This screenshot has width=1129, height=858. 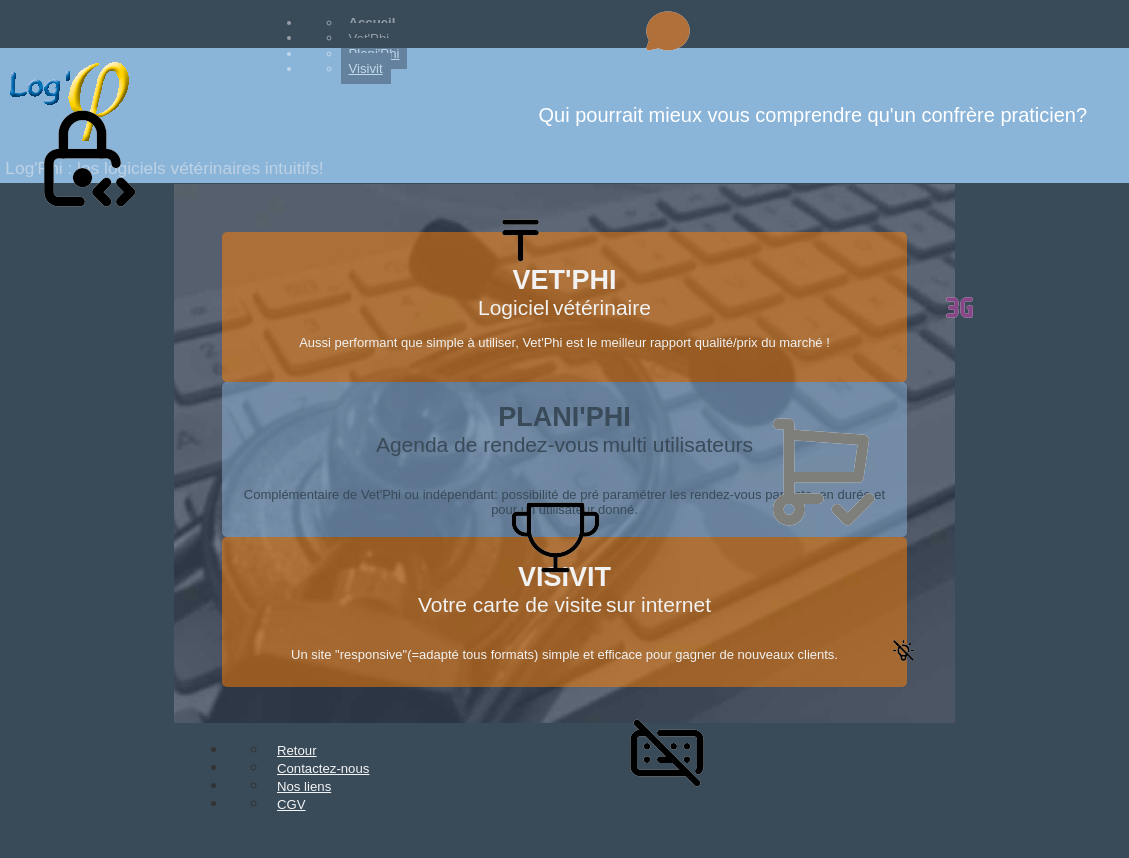 I want to click on access code-protected security settings, so click(x=82, y=158).